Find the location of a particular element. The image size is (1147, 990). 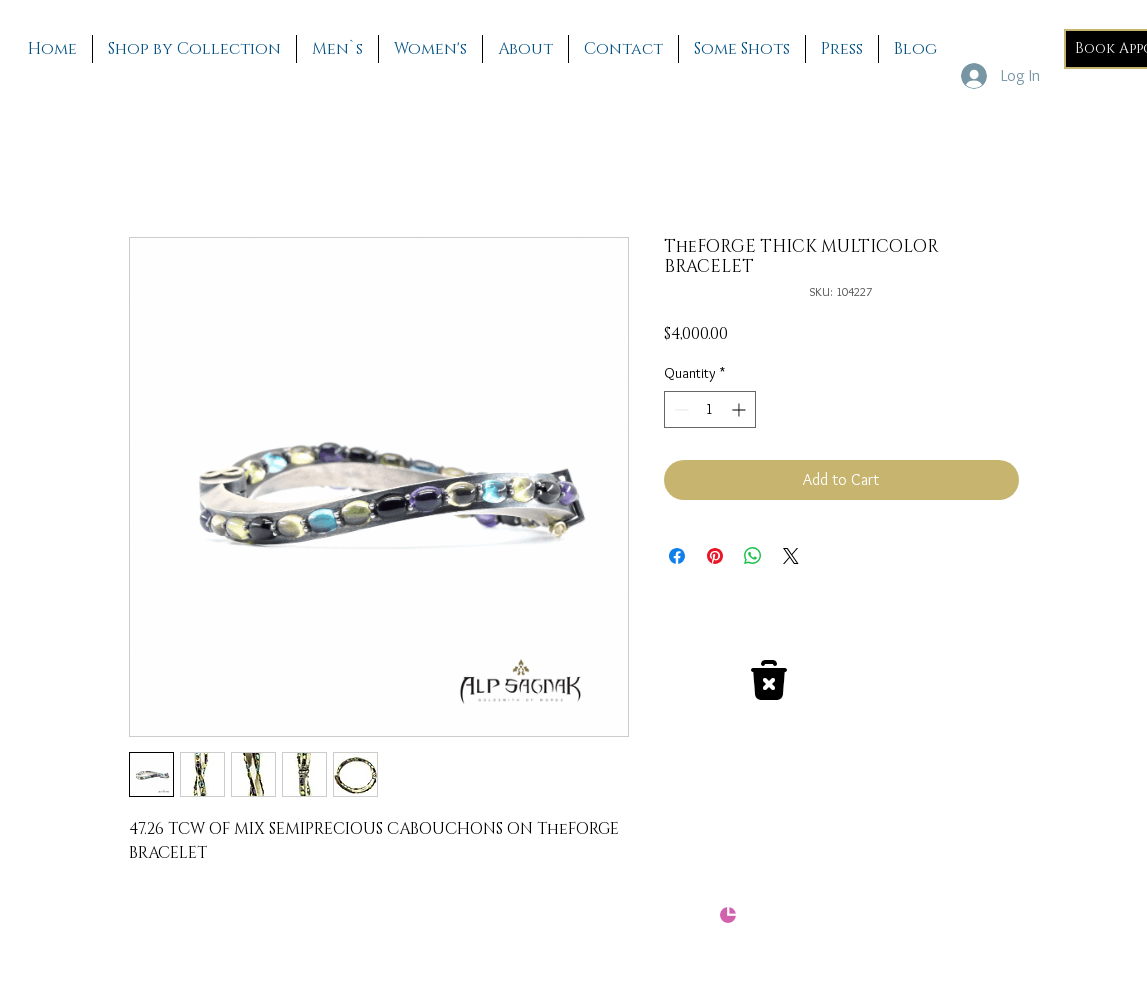

permanently delete item is located at coordinates (769, 680).